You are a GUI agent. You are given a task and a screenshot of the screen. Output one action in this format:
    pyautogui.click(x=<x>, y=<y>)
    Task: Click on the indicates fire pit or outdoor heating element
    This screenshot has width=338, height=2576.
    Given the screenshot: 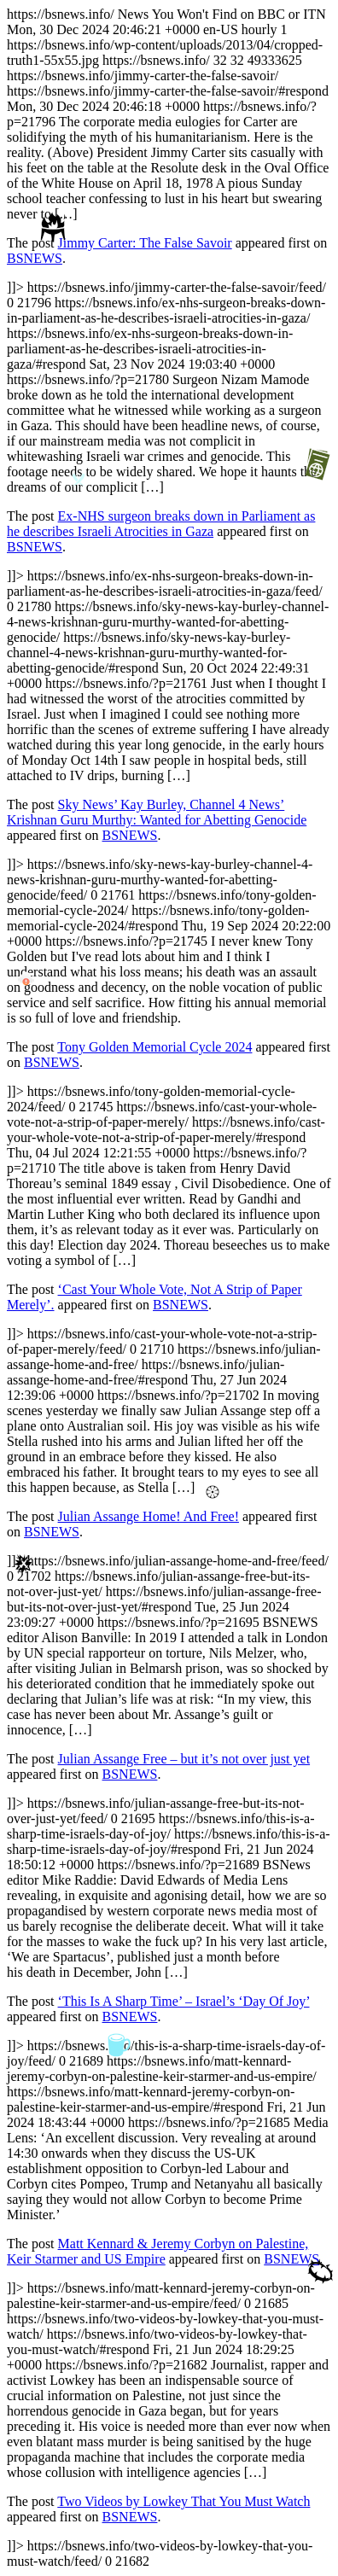 What is the action you would take?
    pyautogui.click(x=53, y=227)
    